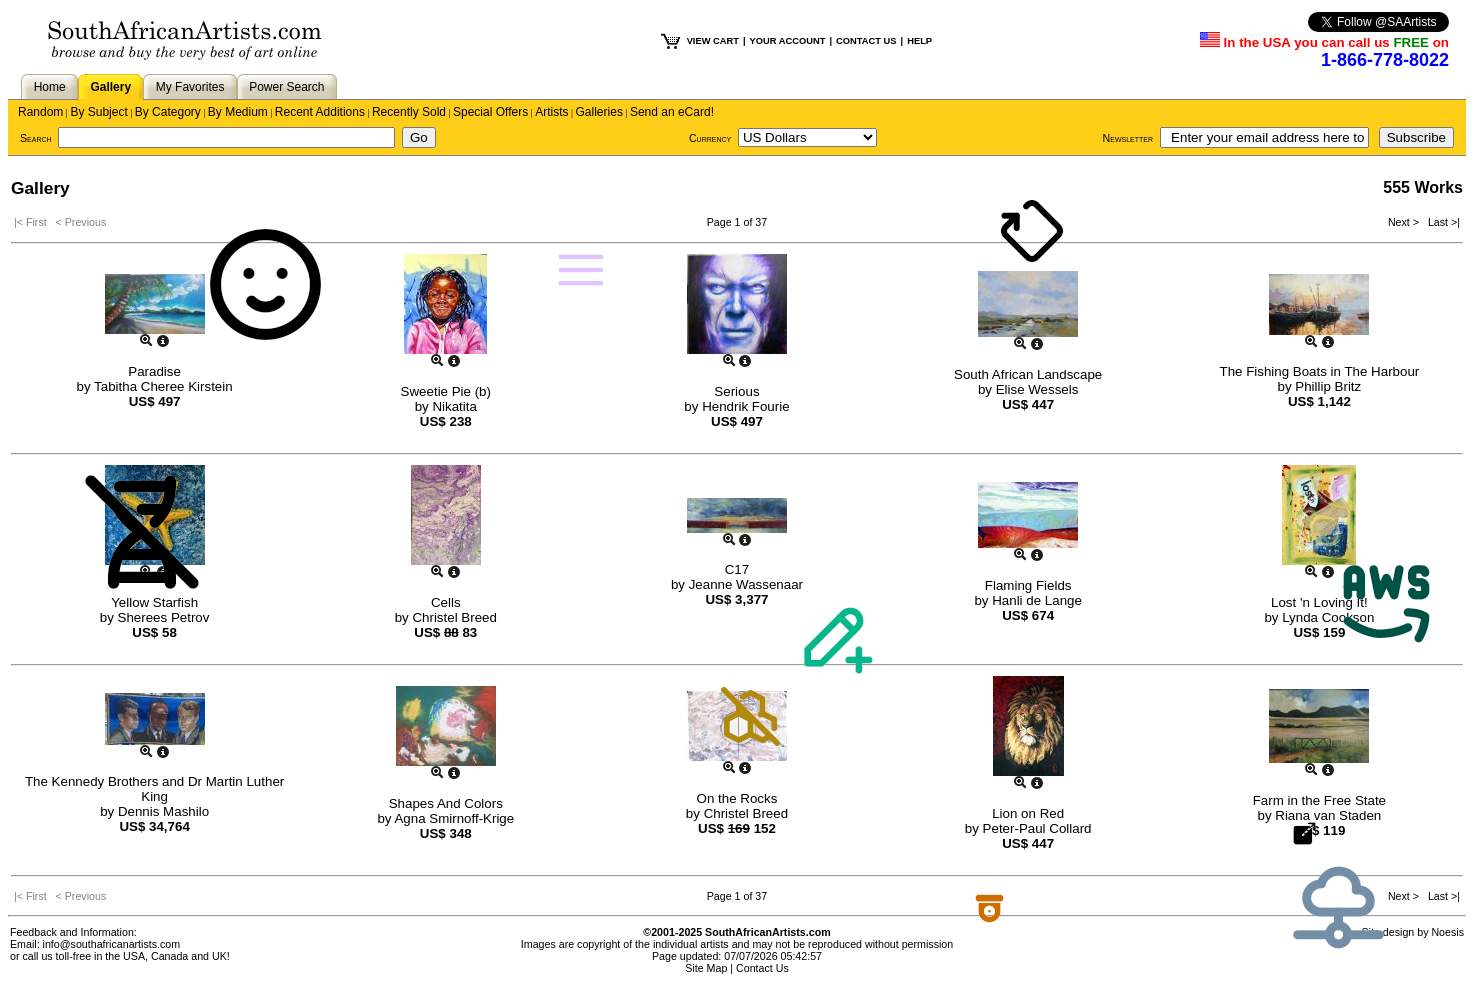  Describe the element at coordinates (750, 716) in the screenshot. I see `disable hexagonal grid or honeycomb view` at that location.